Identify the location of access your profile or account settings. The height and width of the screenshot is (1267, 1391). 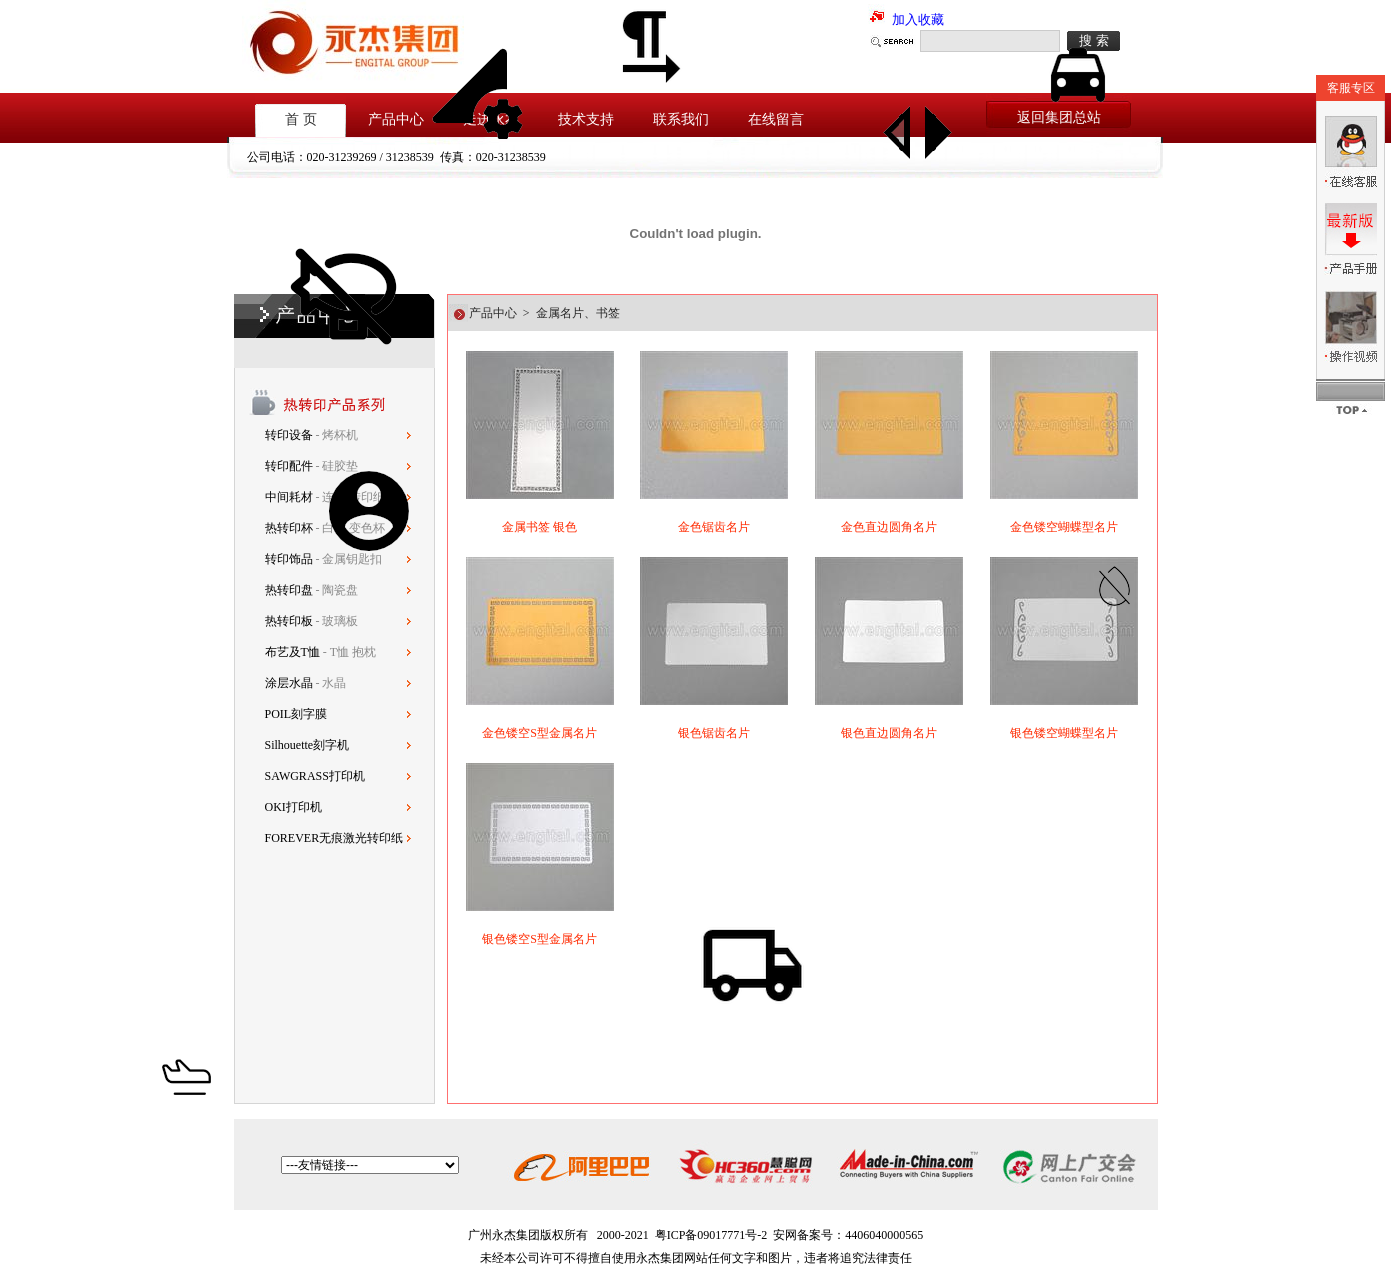
(369, 511).